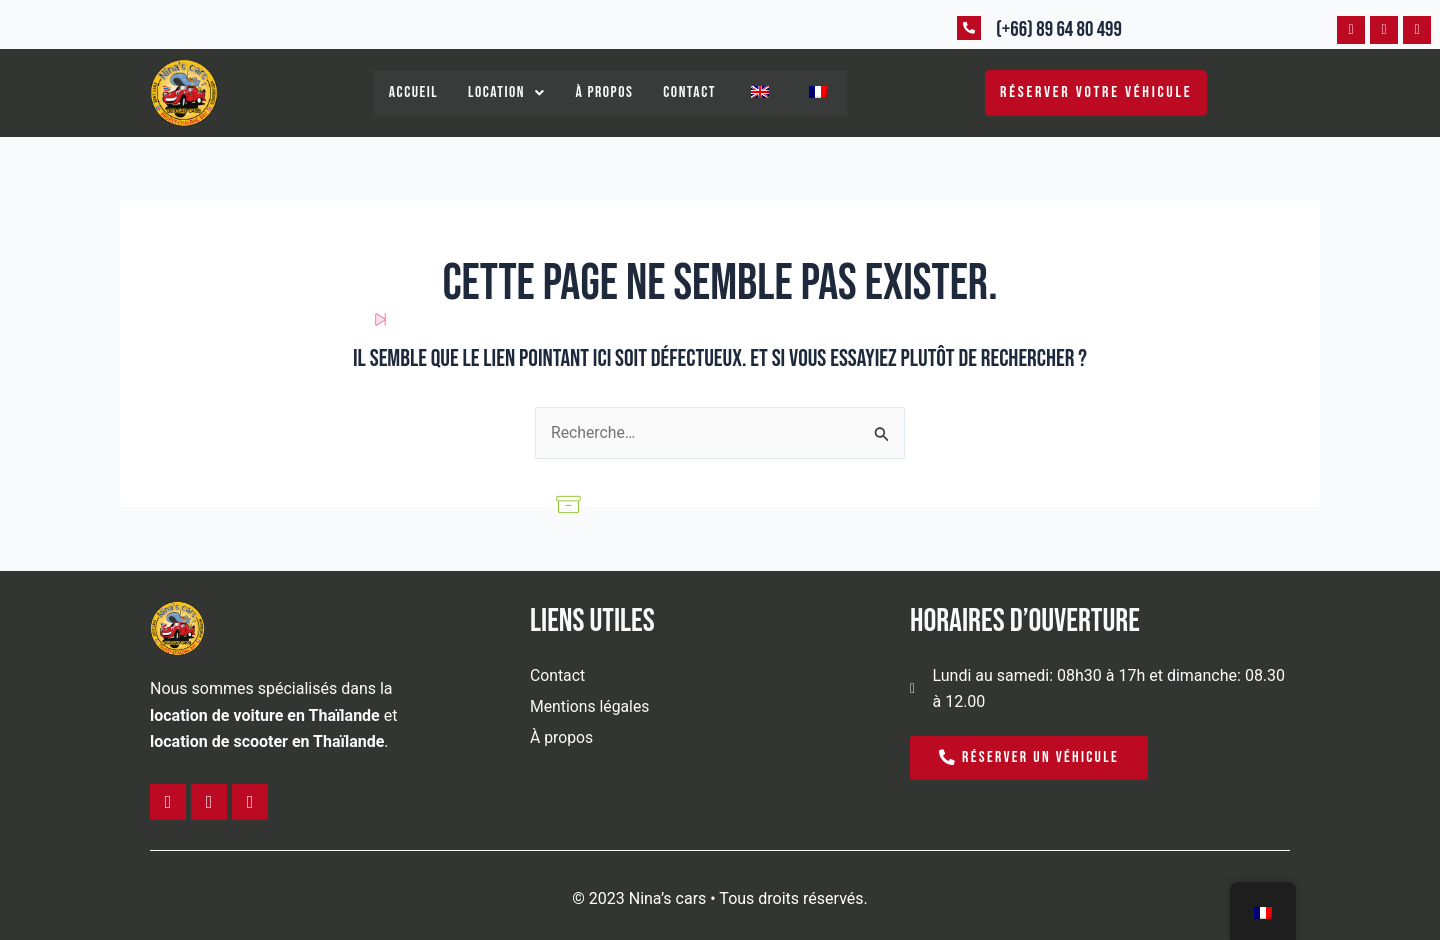  Describe the element at coordinates (380, 319) in the screenshot. I see `skip to the next track` at that location.